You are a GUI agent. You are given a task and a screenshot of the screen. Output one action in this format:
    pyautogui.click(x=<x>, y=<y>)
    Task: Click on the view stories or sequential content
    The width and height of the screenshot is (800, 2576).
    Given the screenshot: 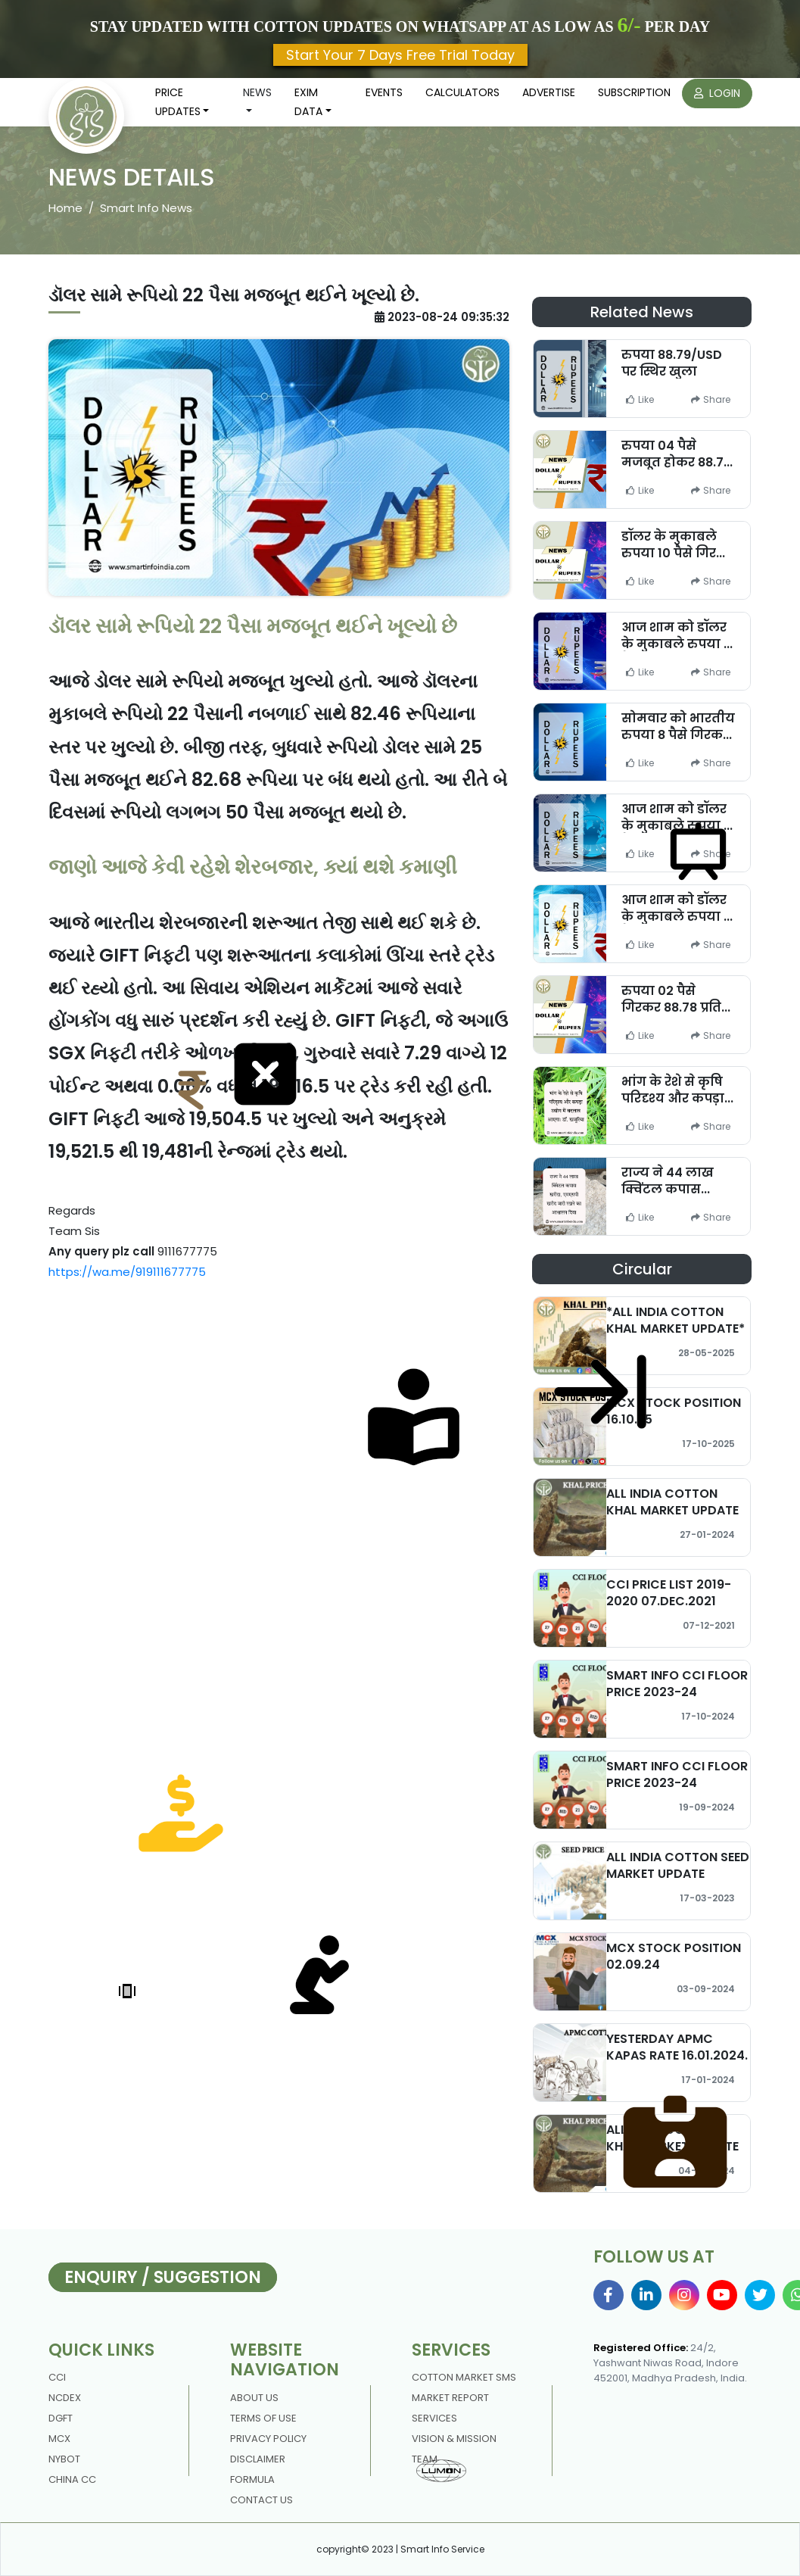 What is the action you would take?
    pyautogui.click(x=127, y=1991)
    